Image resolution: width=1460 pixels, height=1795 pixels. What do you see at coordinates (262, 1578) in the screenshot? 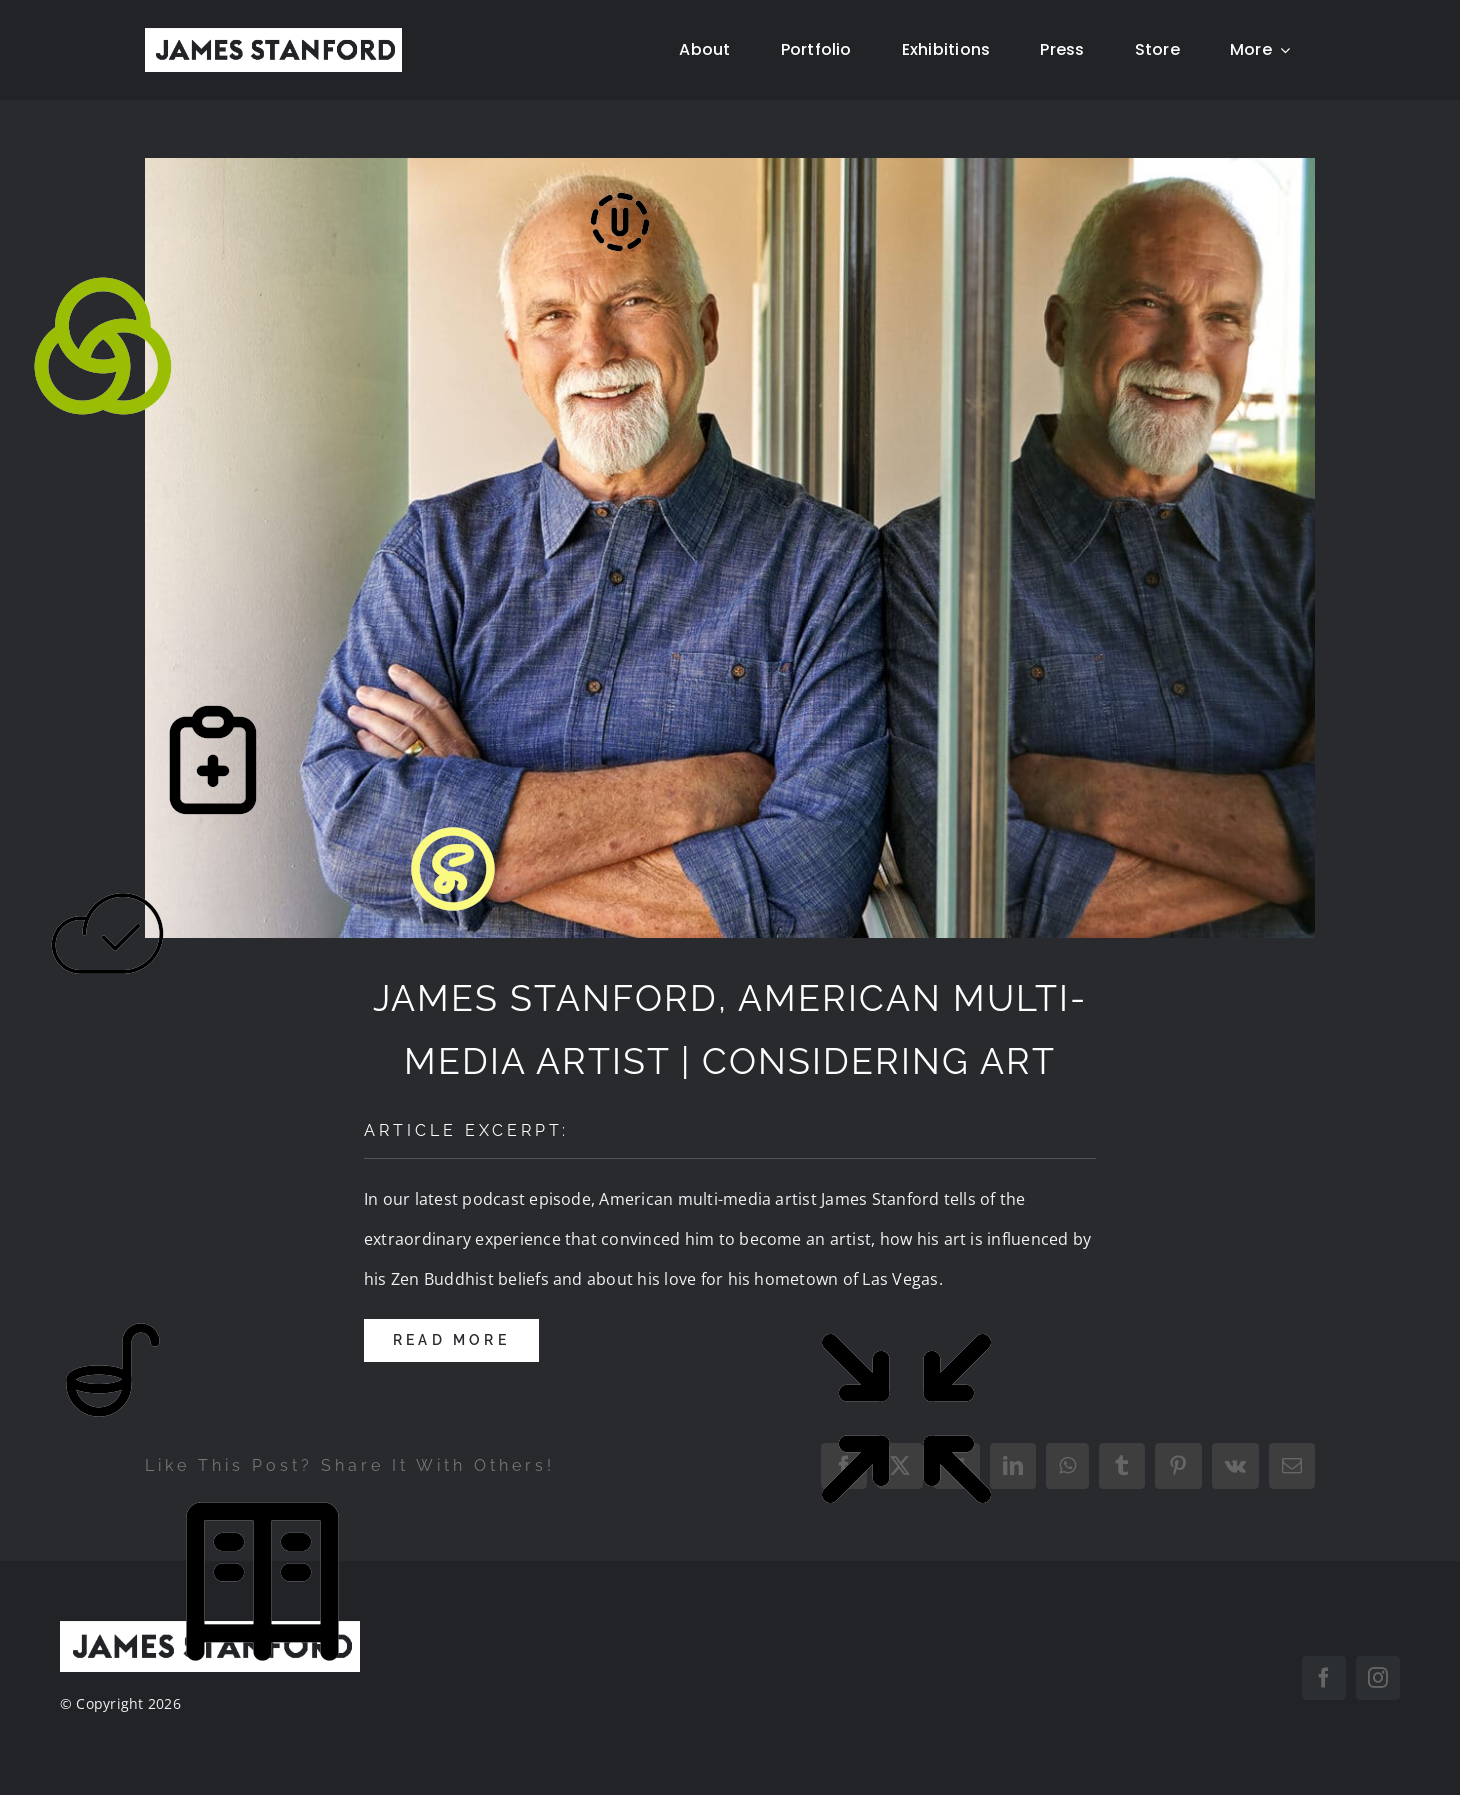
I see `access storage lockers` at bounding box center [262, 1578].